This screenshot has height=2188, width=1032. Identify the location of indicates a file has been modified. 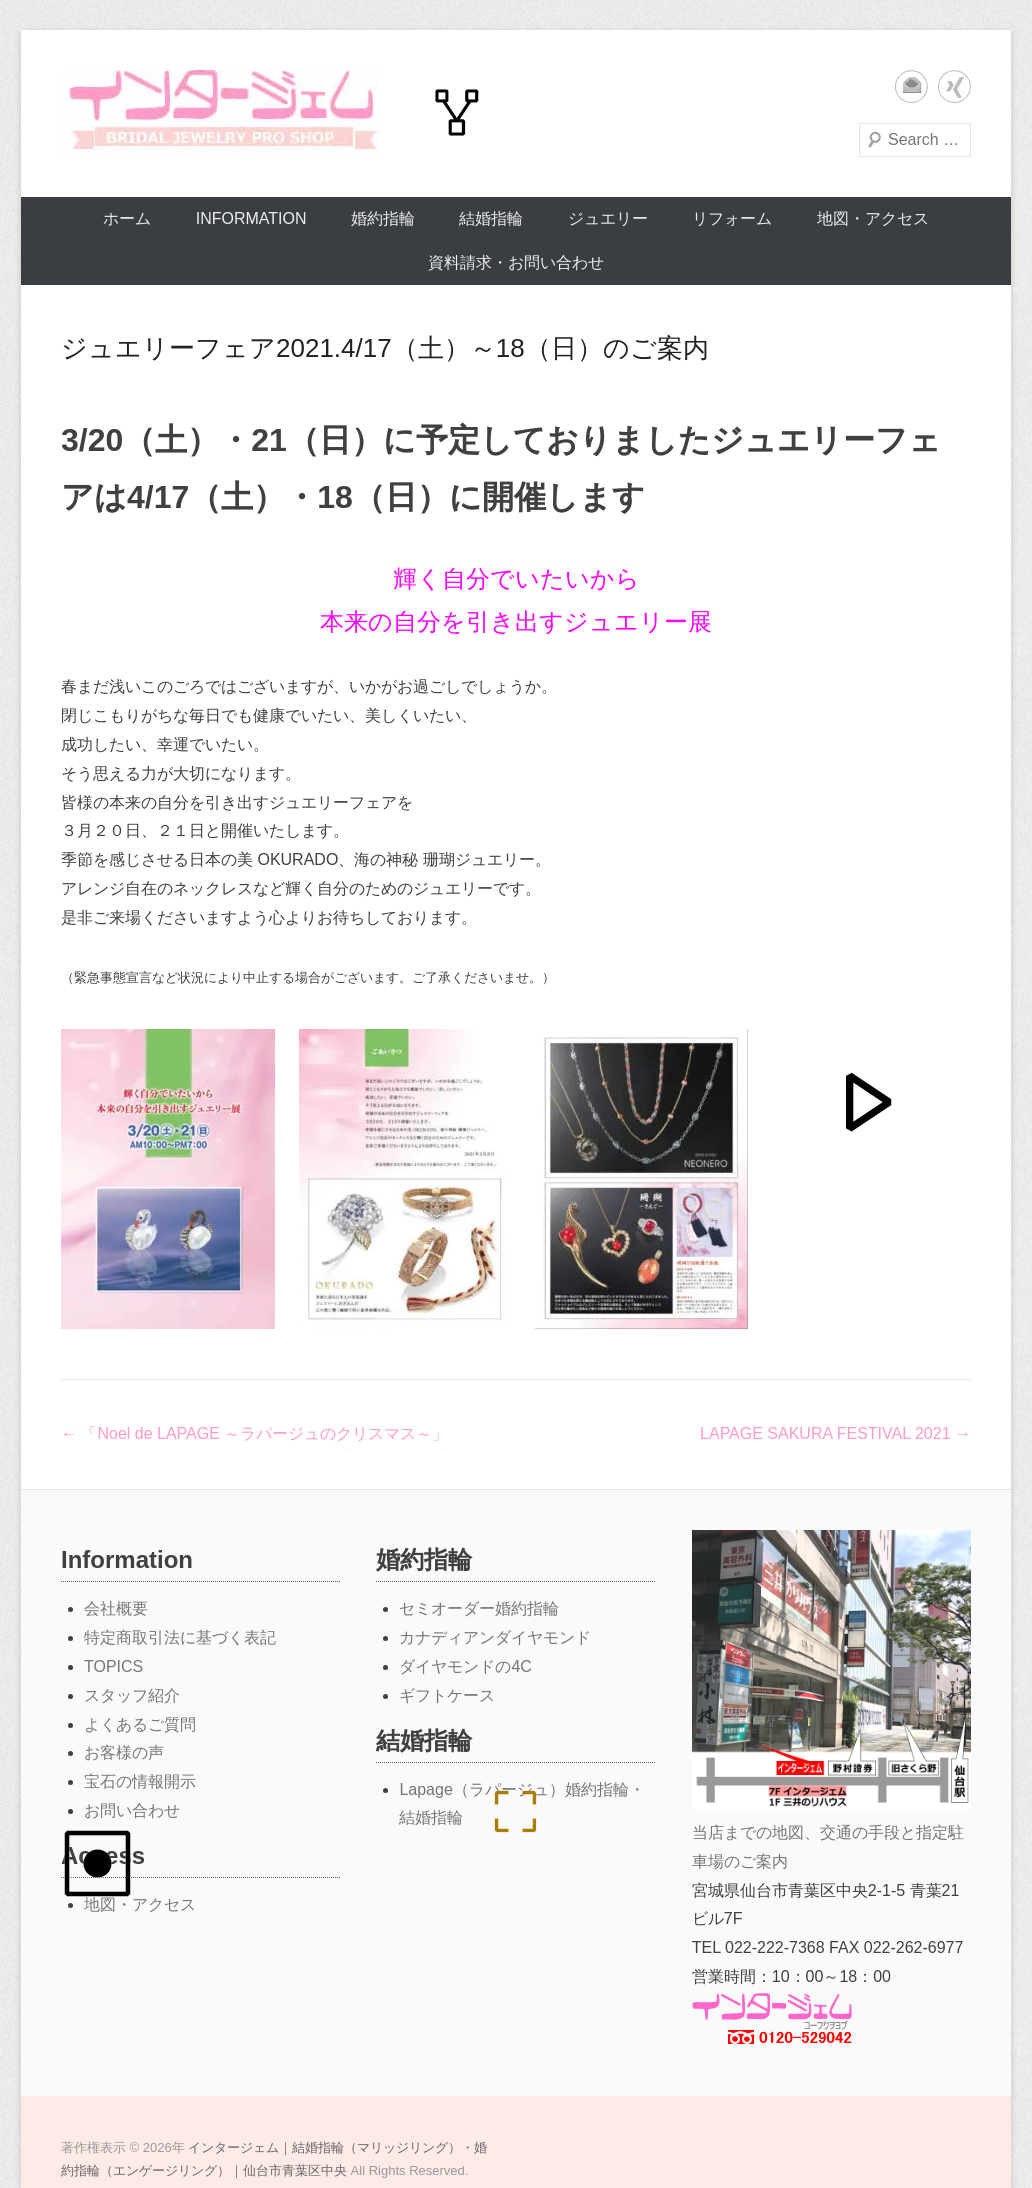
(97, 1863).